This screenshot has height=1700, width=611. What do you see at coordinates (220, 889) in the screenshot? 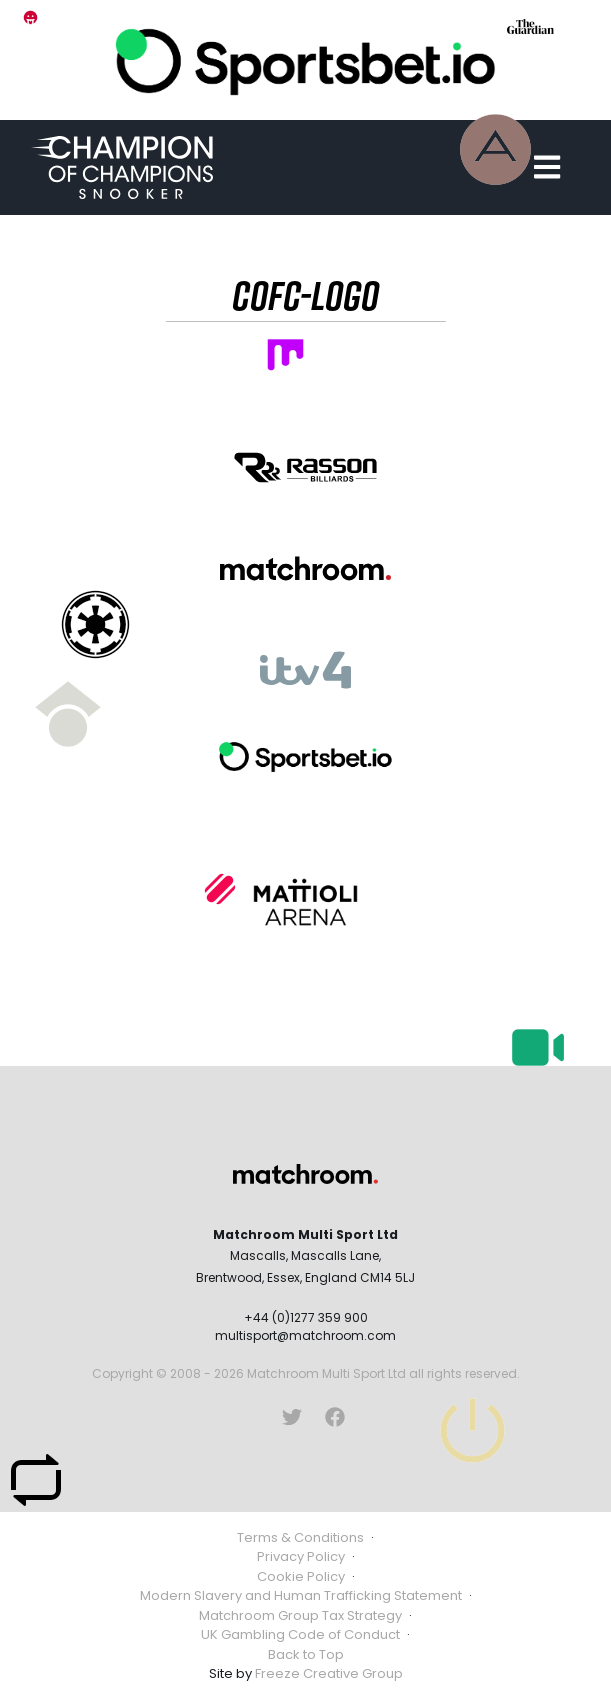
I see `food category or restaurant section` at bounding box center [220, 889].